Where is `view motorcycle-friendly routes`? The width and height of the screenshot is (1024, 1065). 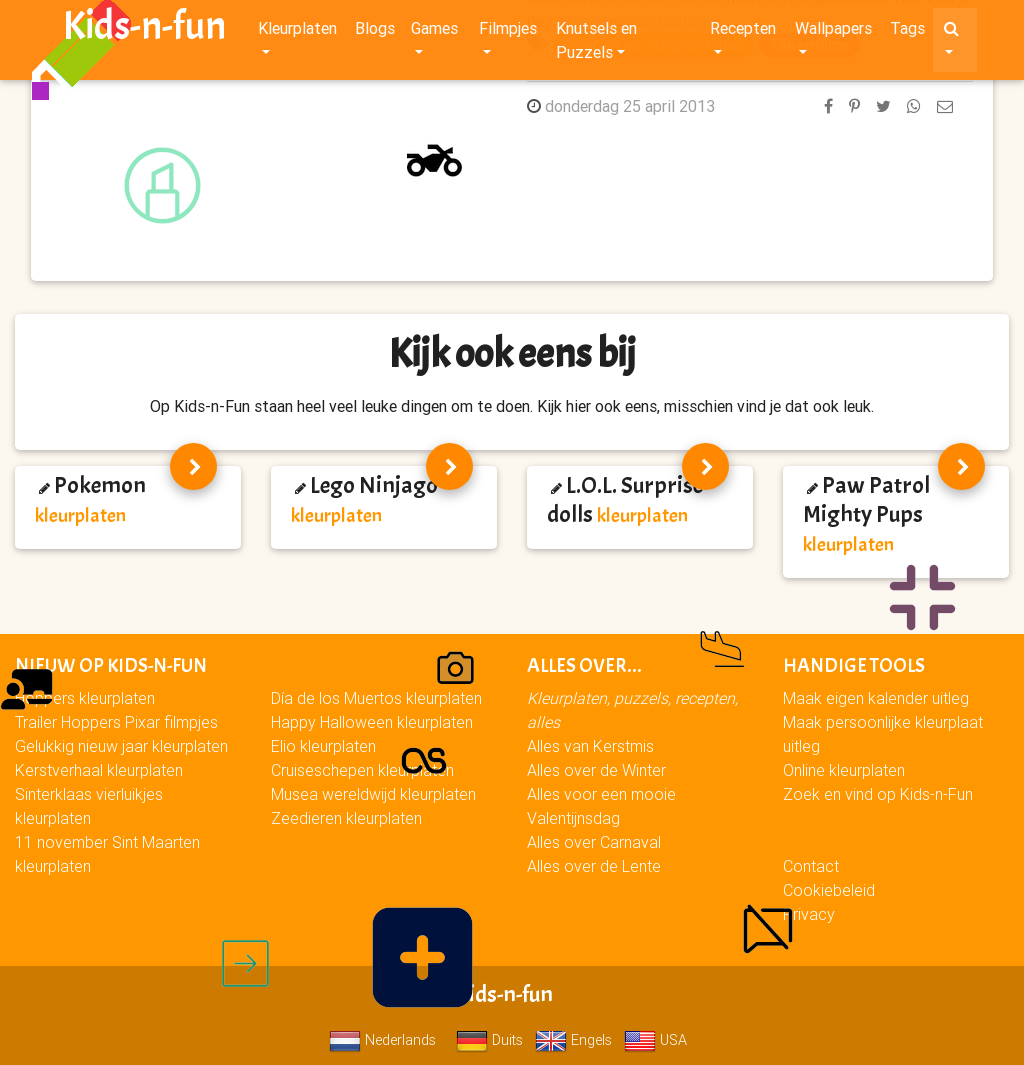 view motorcycle-friendly routes is located at coordinates (434, 160).